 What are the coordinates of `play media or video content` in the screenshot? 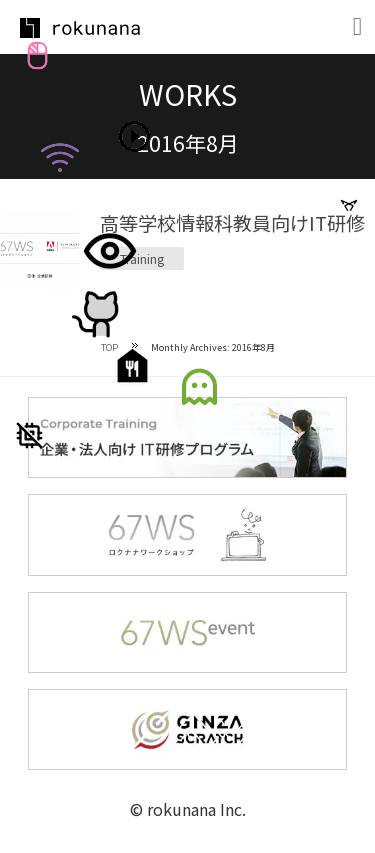 It's located at (134, 136).